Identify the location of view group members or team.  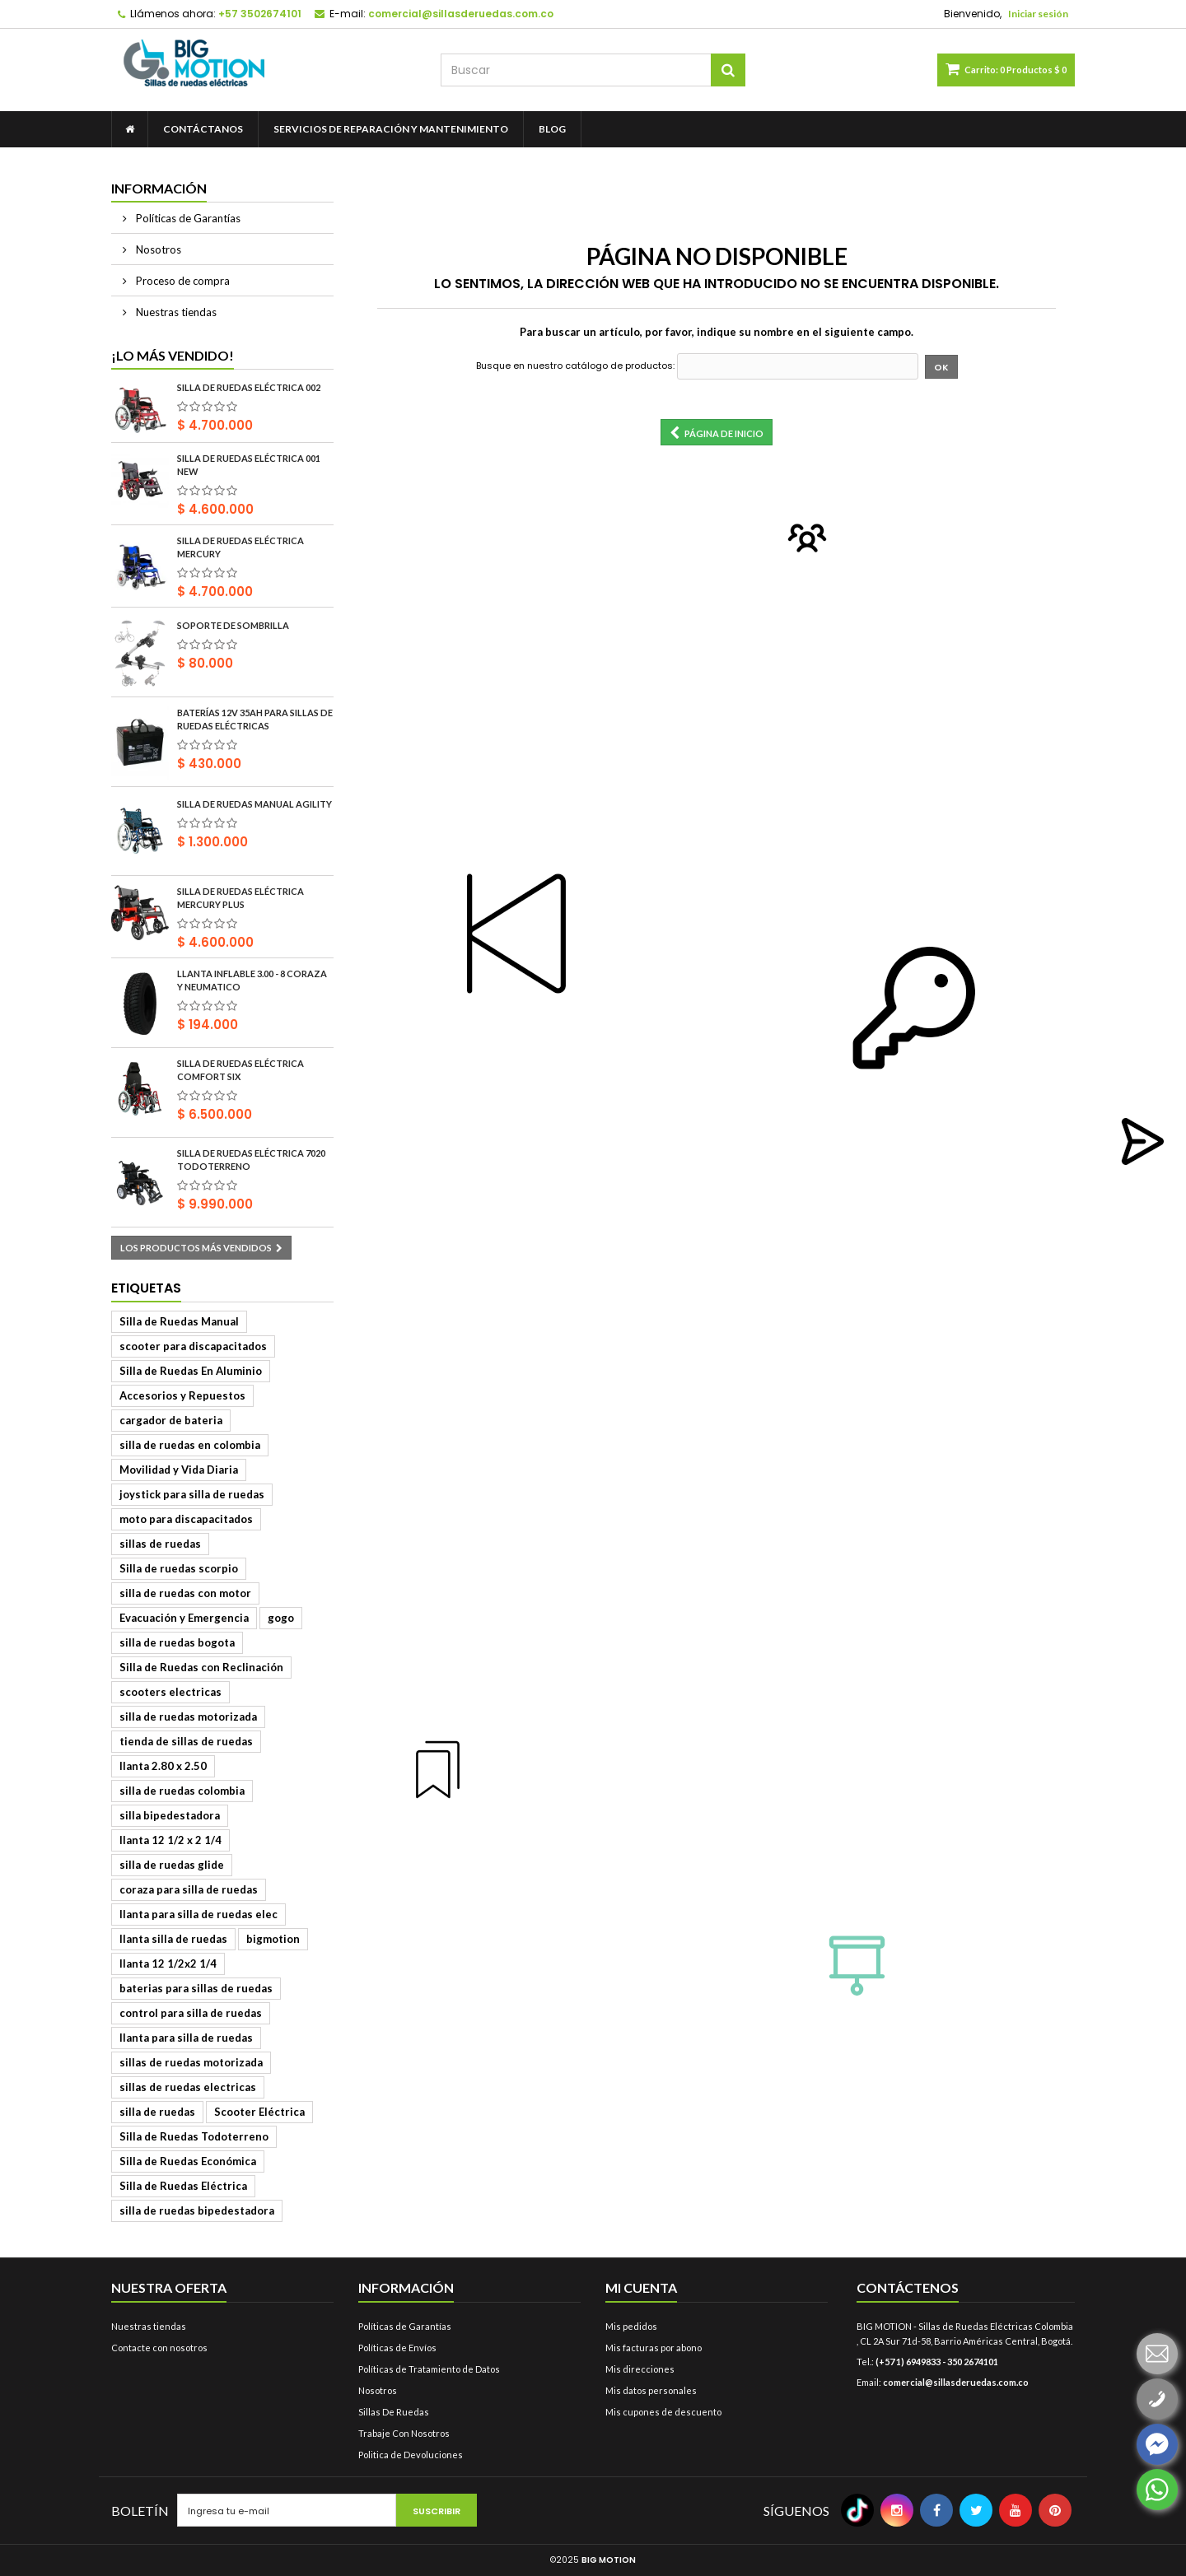
(807, 537).